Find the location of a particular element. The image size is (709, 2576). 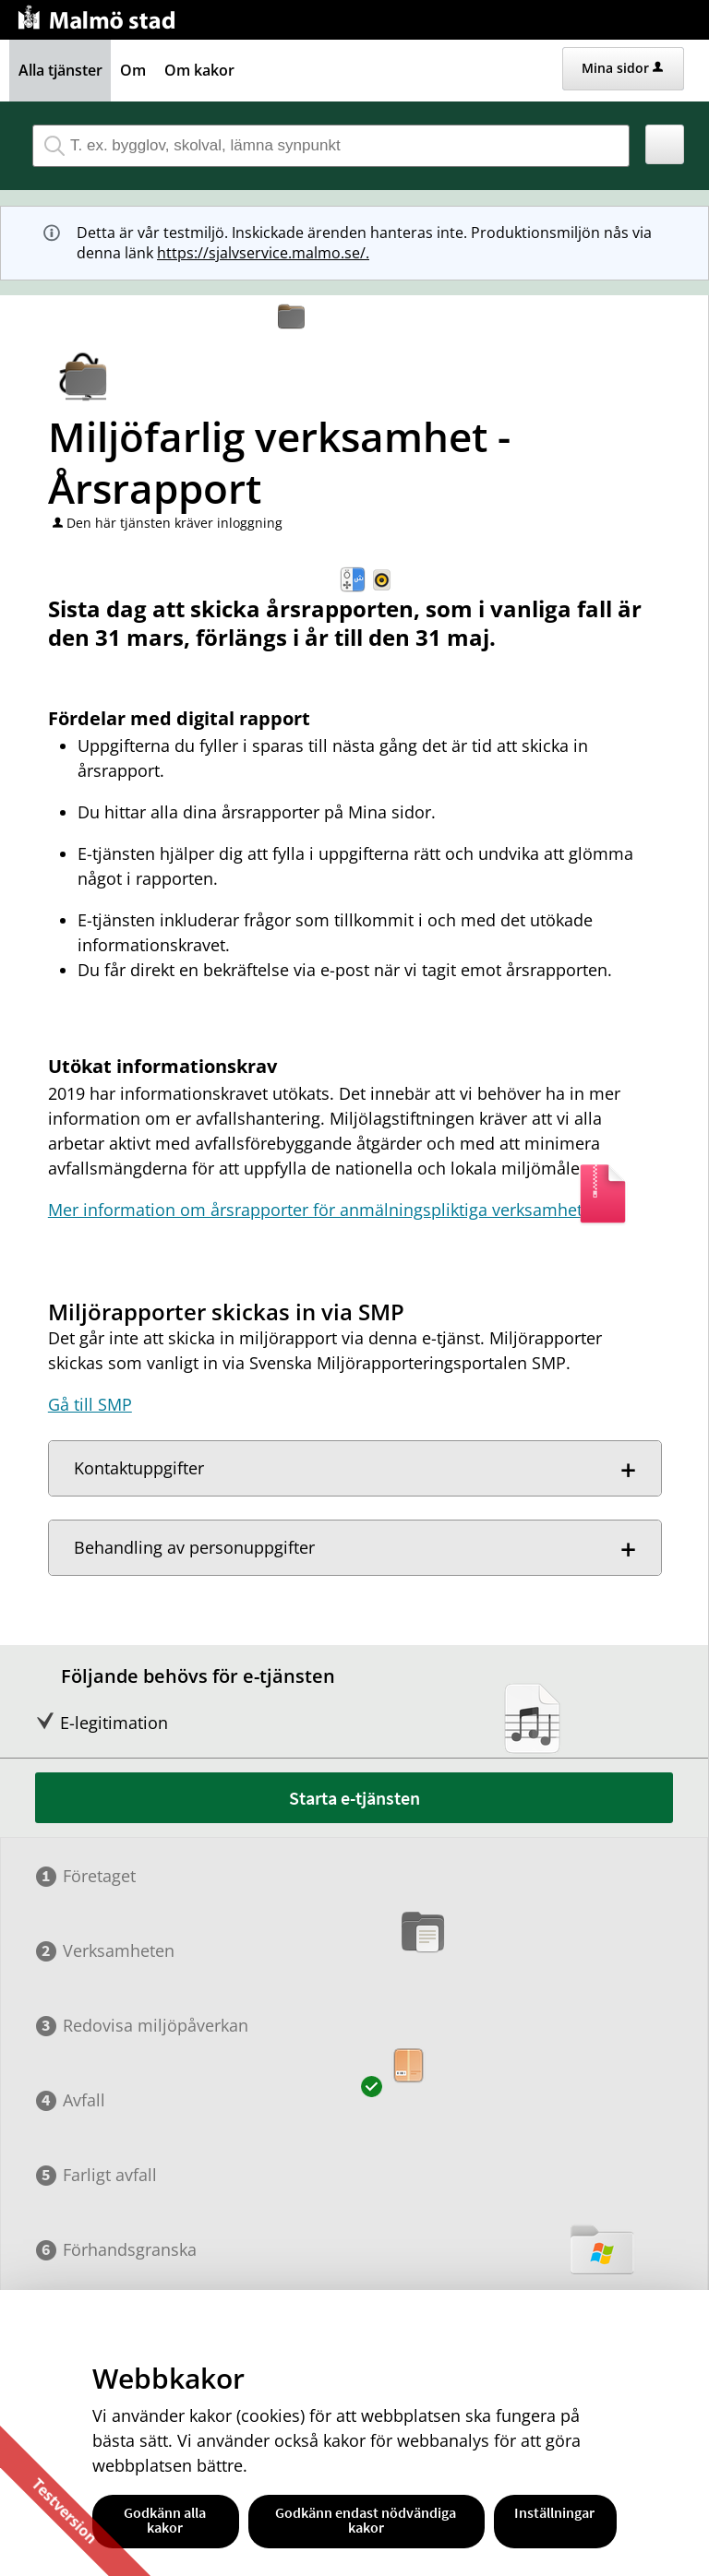

an eMelody ringtone or melody file is located at coordinates (532, 1718).